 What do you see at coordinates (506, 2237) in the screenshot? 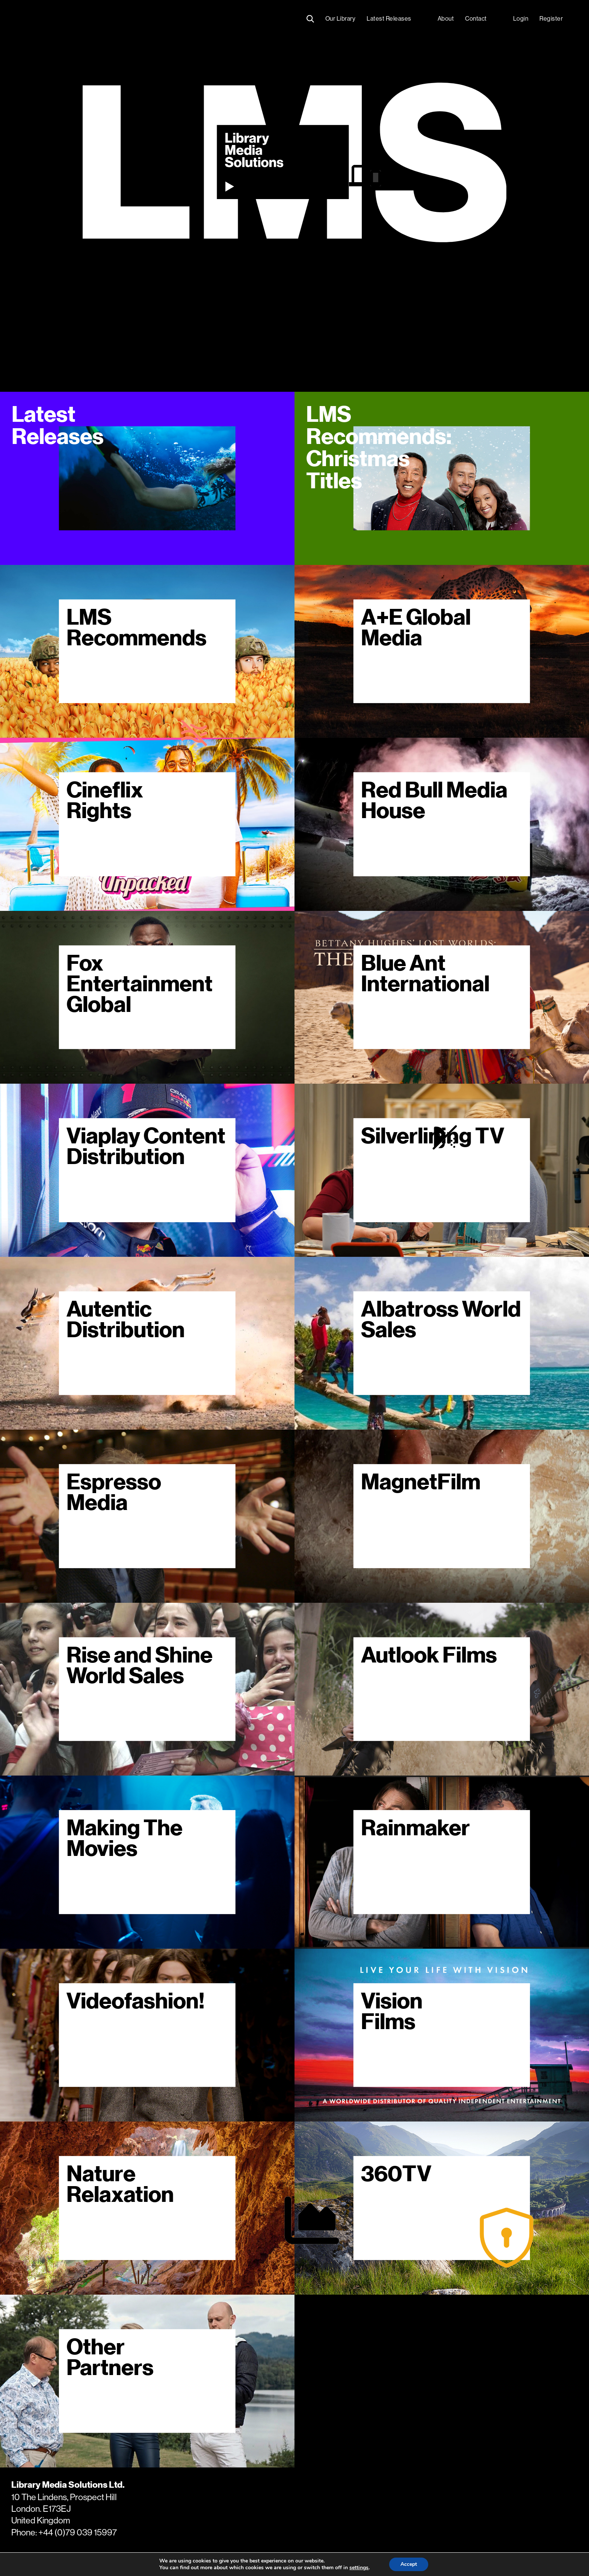
I see `view security or privacy settings` at bounding box center [506, 2237].